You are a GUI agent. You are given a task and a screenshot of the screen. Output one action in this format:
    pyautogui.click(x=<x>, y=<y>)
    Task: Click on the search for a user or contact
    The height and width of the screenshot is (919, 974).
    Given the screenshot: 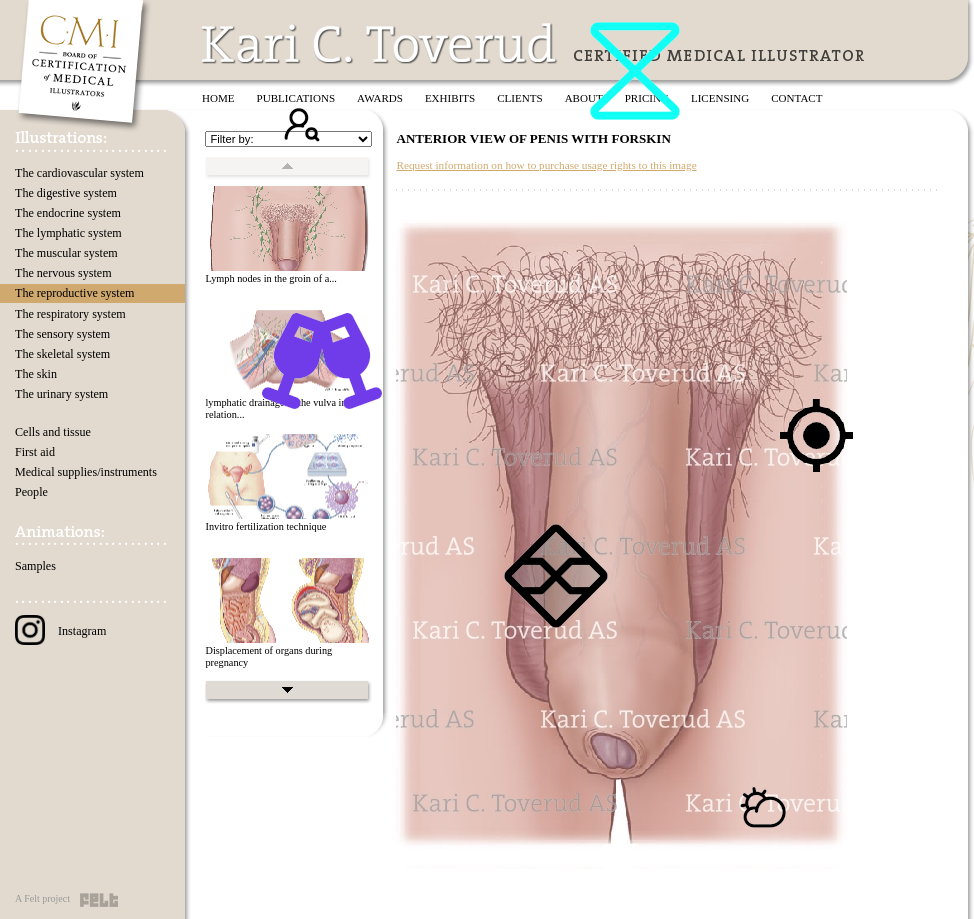 What is the action you would take?
    pyautogui.click(x=302, y=124)
    